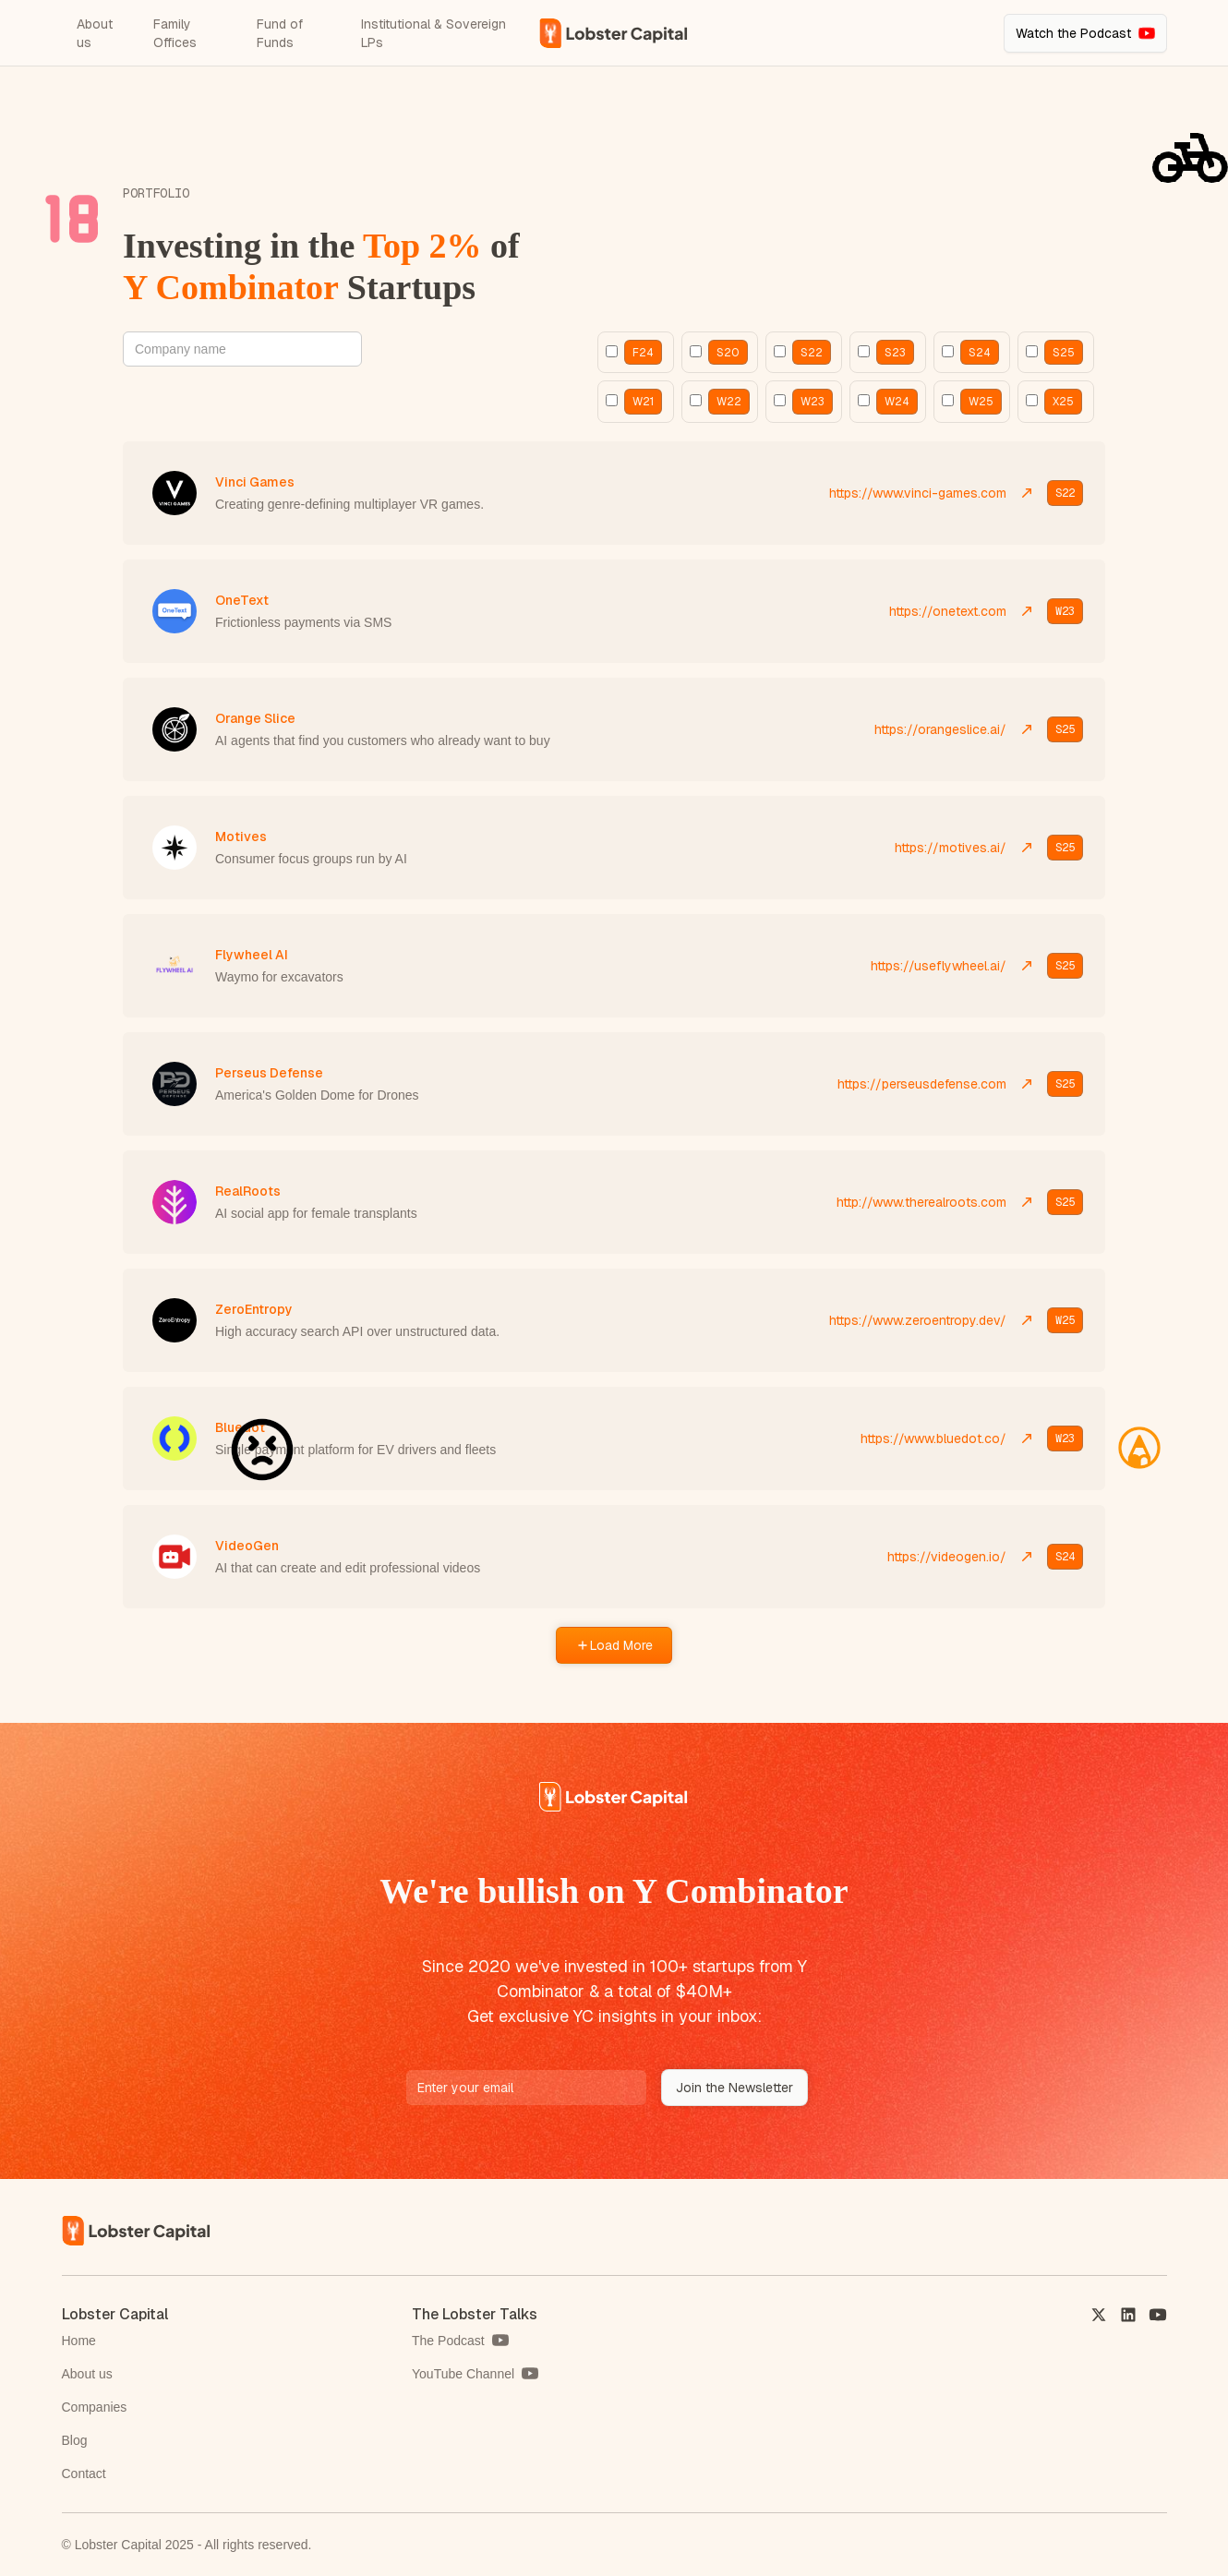 The width and height of the screenshot is (1228, 2576). Describe the element at coordinates (69, 219) in the screenshot. I see `indicates 18 unread notifications or items` at that location.